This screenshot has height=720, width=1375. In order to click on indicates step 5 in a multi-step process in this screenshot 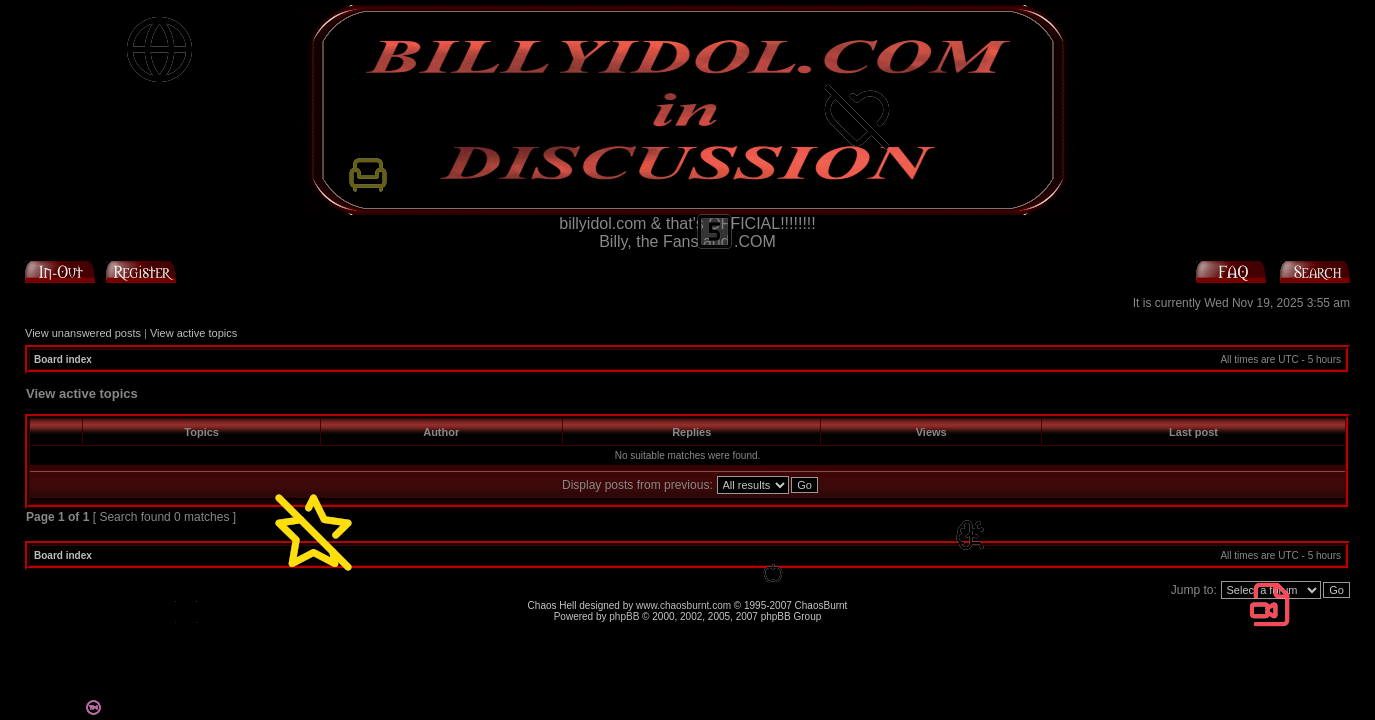, I will do `click(714, 231)`.